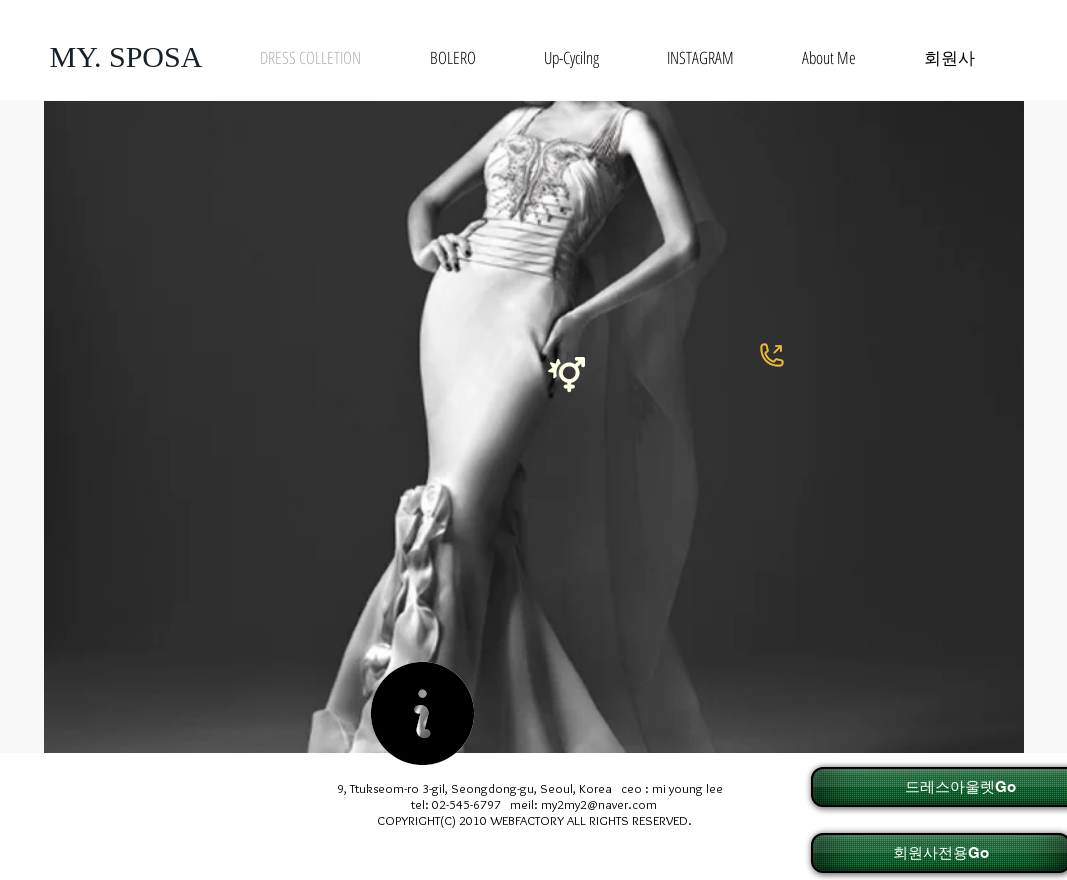 The height and width of the screenshot is (880, 1067). What do you see at coordinates (566, 375) in the screenshot?
I see `indicates gender-based violence awareness or resources` at bounding box center [566, 375].